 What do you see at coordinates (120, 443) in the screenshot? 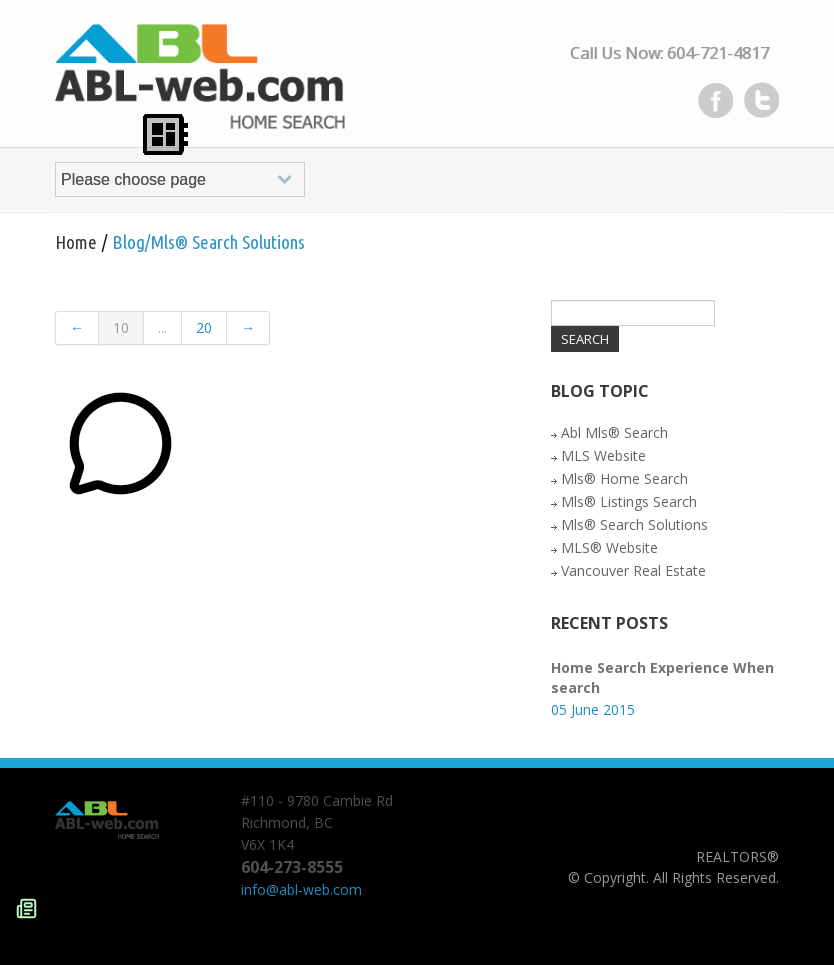
I see `open chat or messaging` at bounding box center [120, 443].